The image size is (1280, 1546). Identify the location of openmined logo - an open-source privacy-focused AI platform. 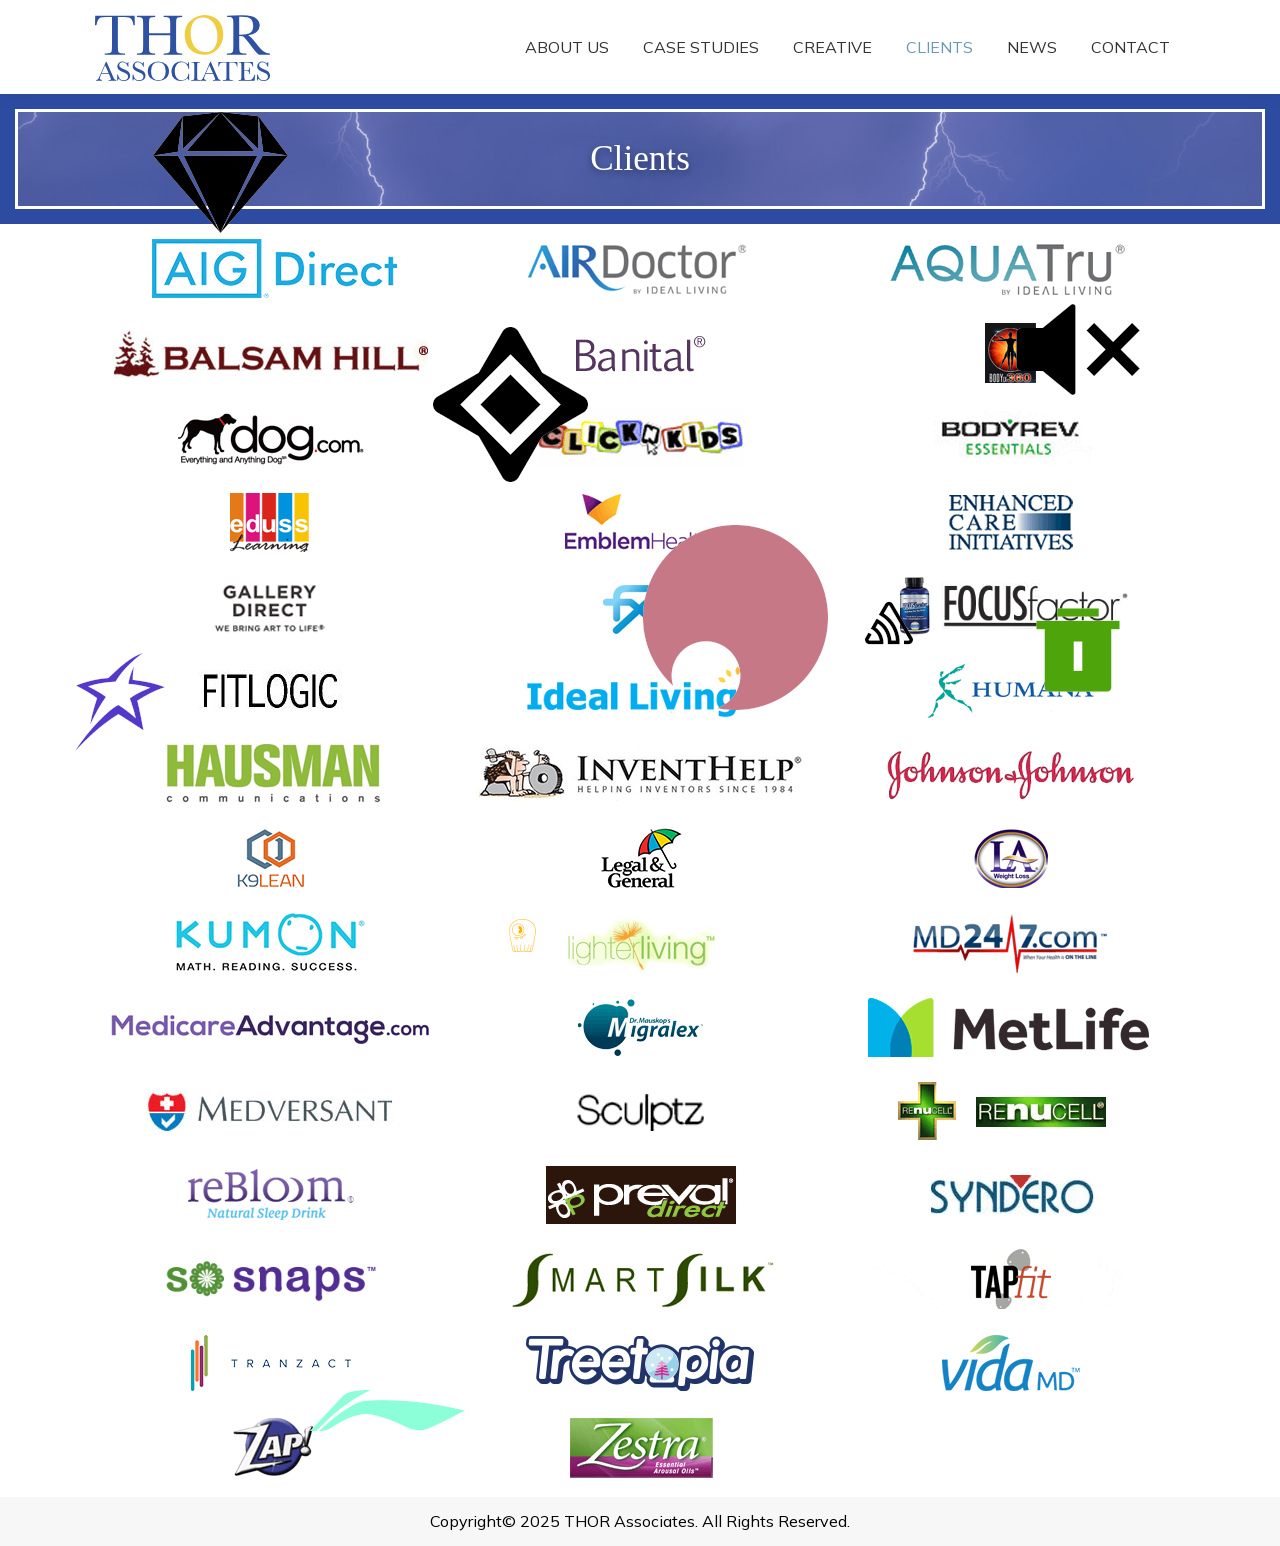
(510, 404).